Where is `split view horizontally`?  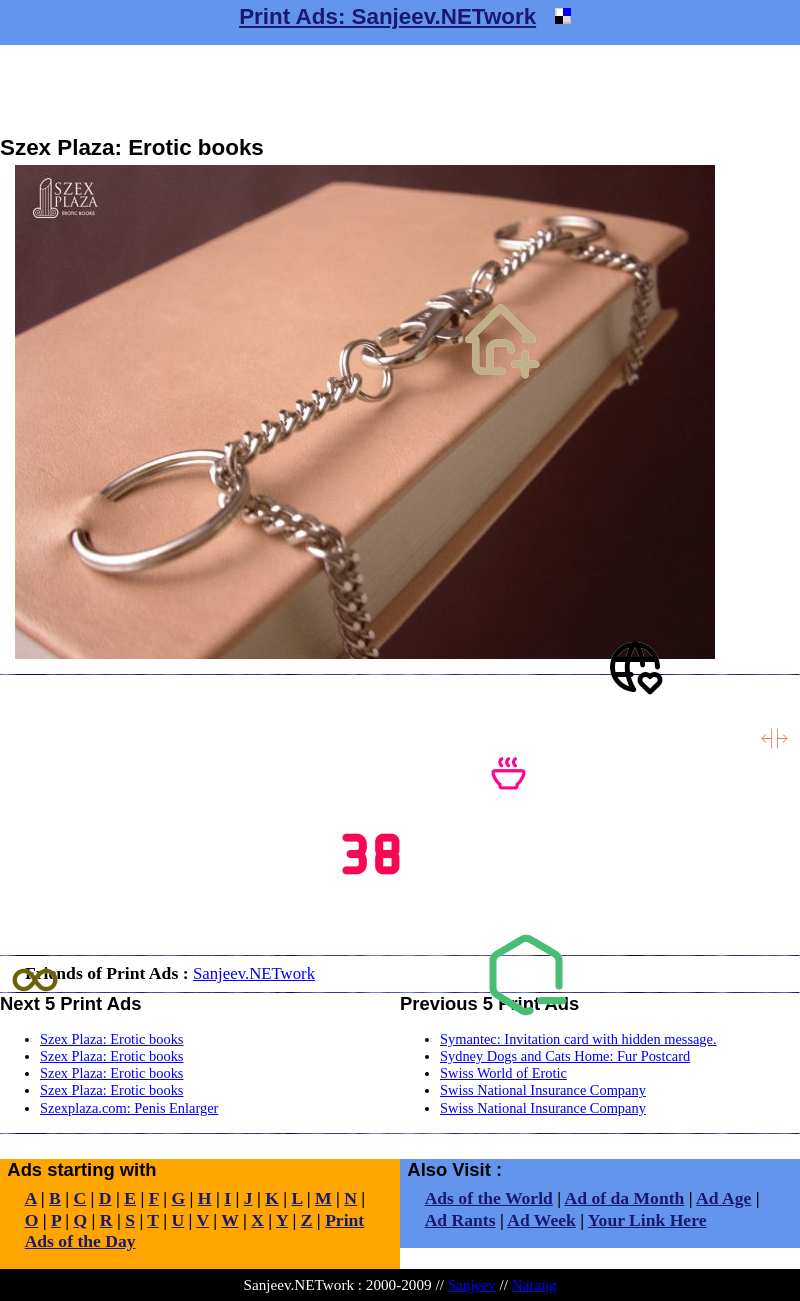 split view horizontally is located at coordinates (774, 738).